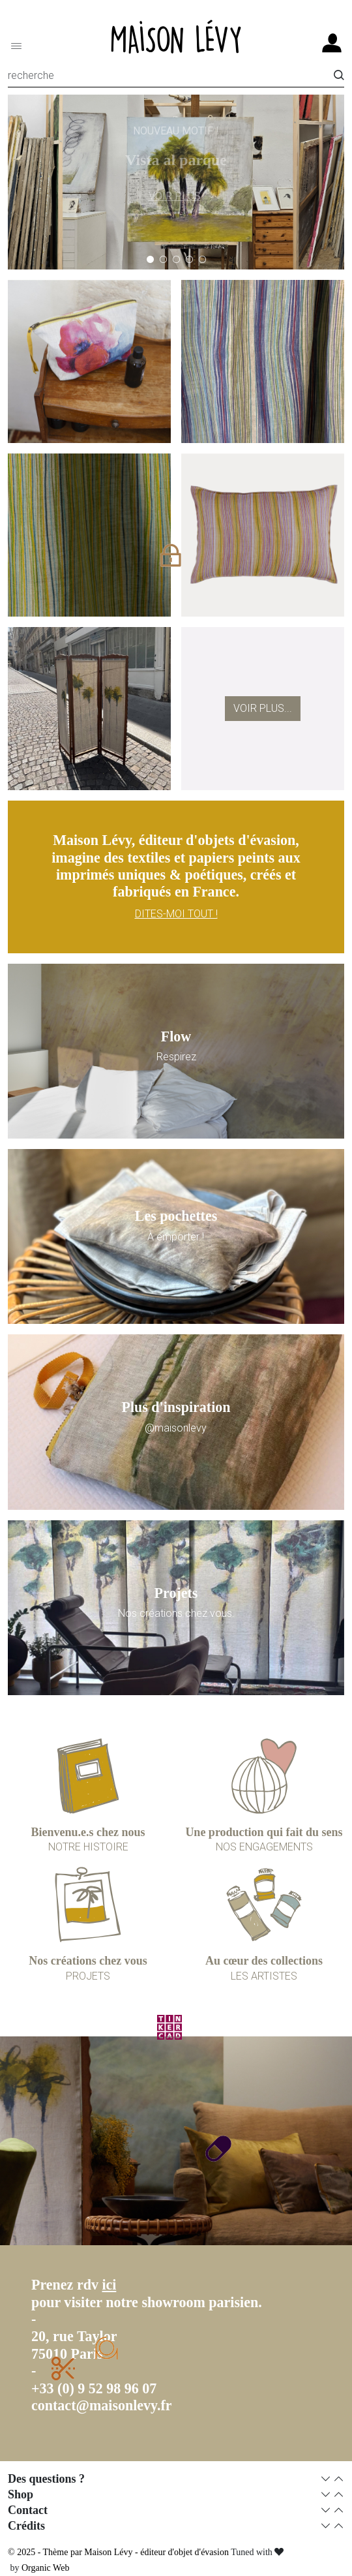 This screenshot has width=352, height=2576. Describe the element at coordinates (218, 2149) in the screenshot. I see `access medication or pharmacy features` at that location.